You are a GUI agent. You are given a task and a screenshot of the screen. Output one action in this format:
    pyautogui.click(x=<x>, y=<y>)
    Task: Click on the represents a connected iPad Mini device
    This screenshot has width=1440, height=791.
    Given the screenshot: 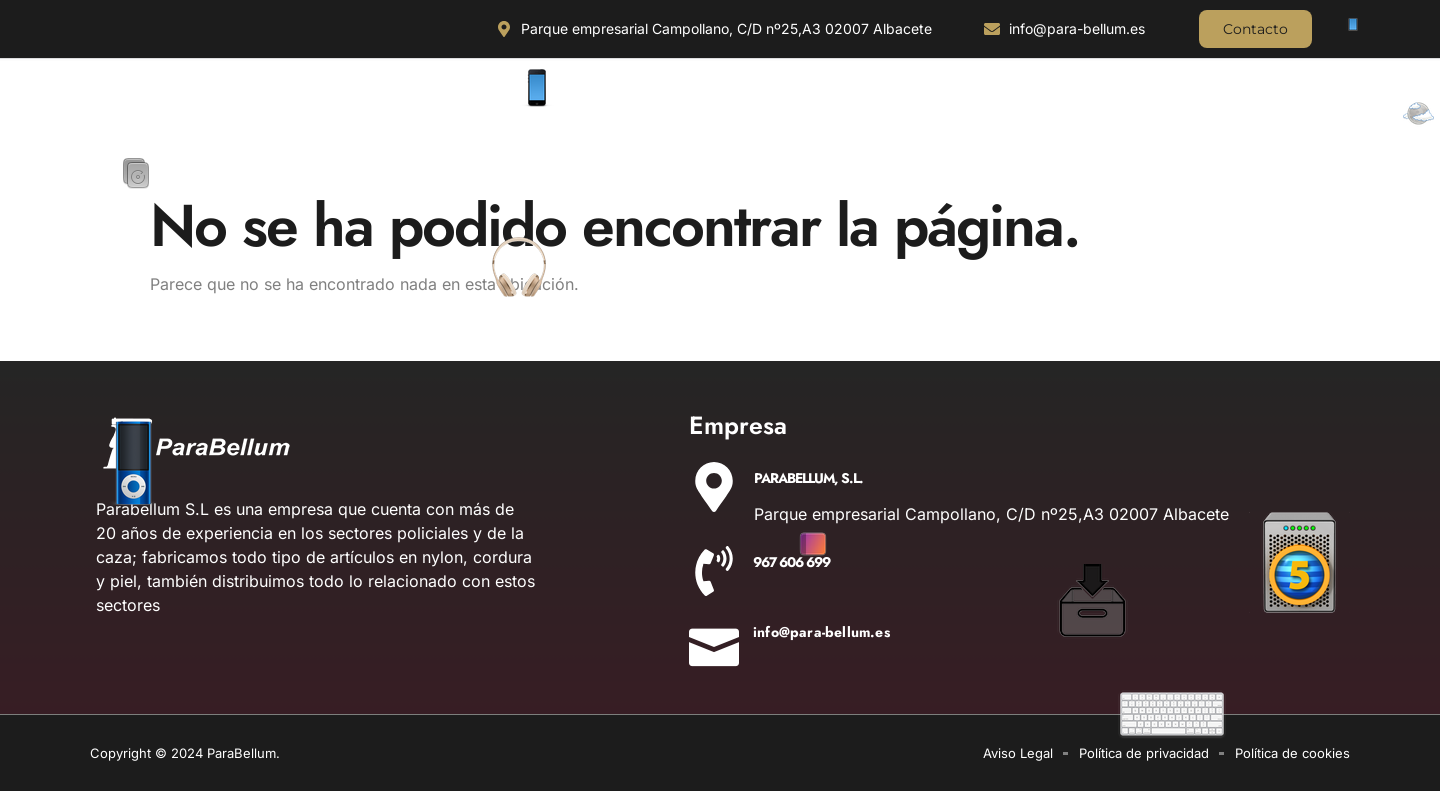 What is the action you would take?
    pyautogui.click(x=1353, y=23)
    